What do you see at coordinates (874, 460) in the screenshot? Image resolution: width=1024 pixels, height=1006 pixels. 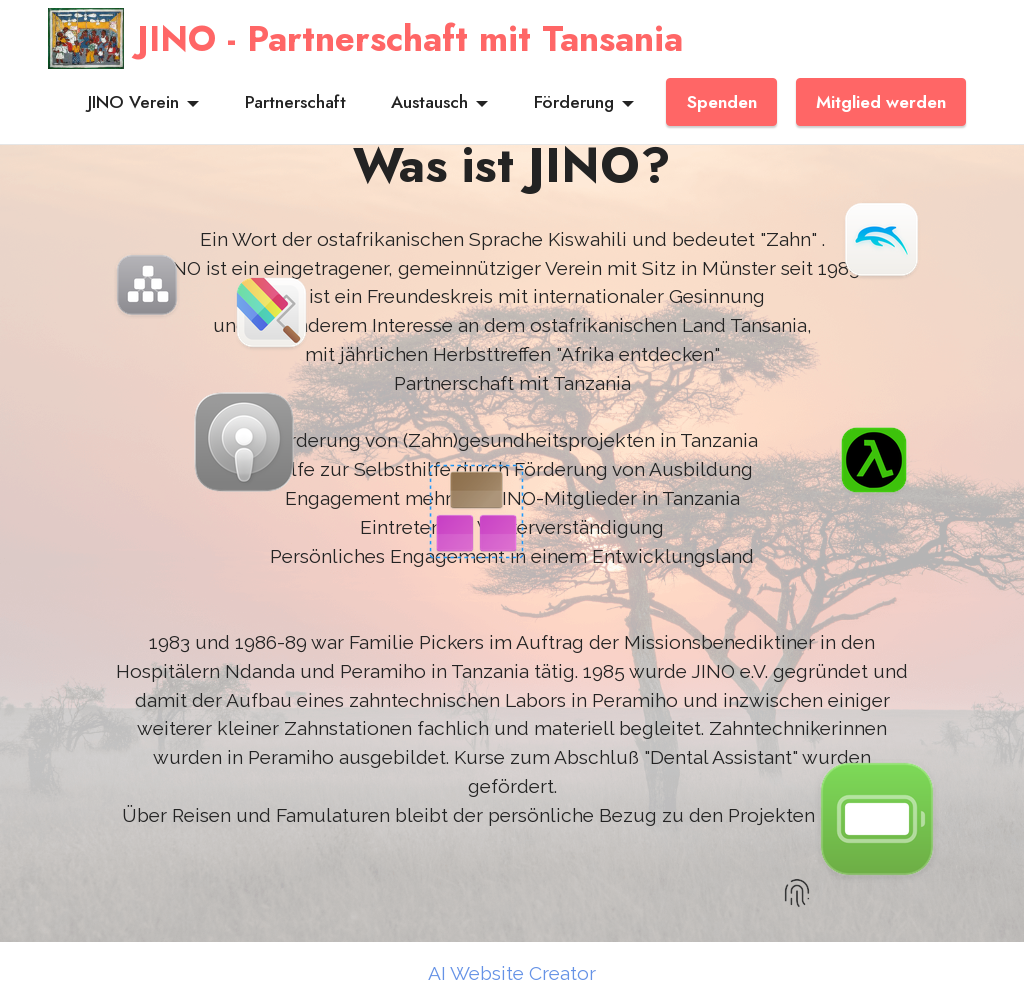 I see `launch half-life: opposing force game` at bounding box center [874, 460].